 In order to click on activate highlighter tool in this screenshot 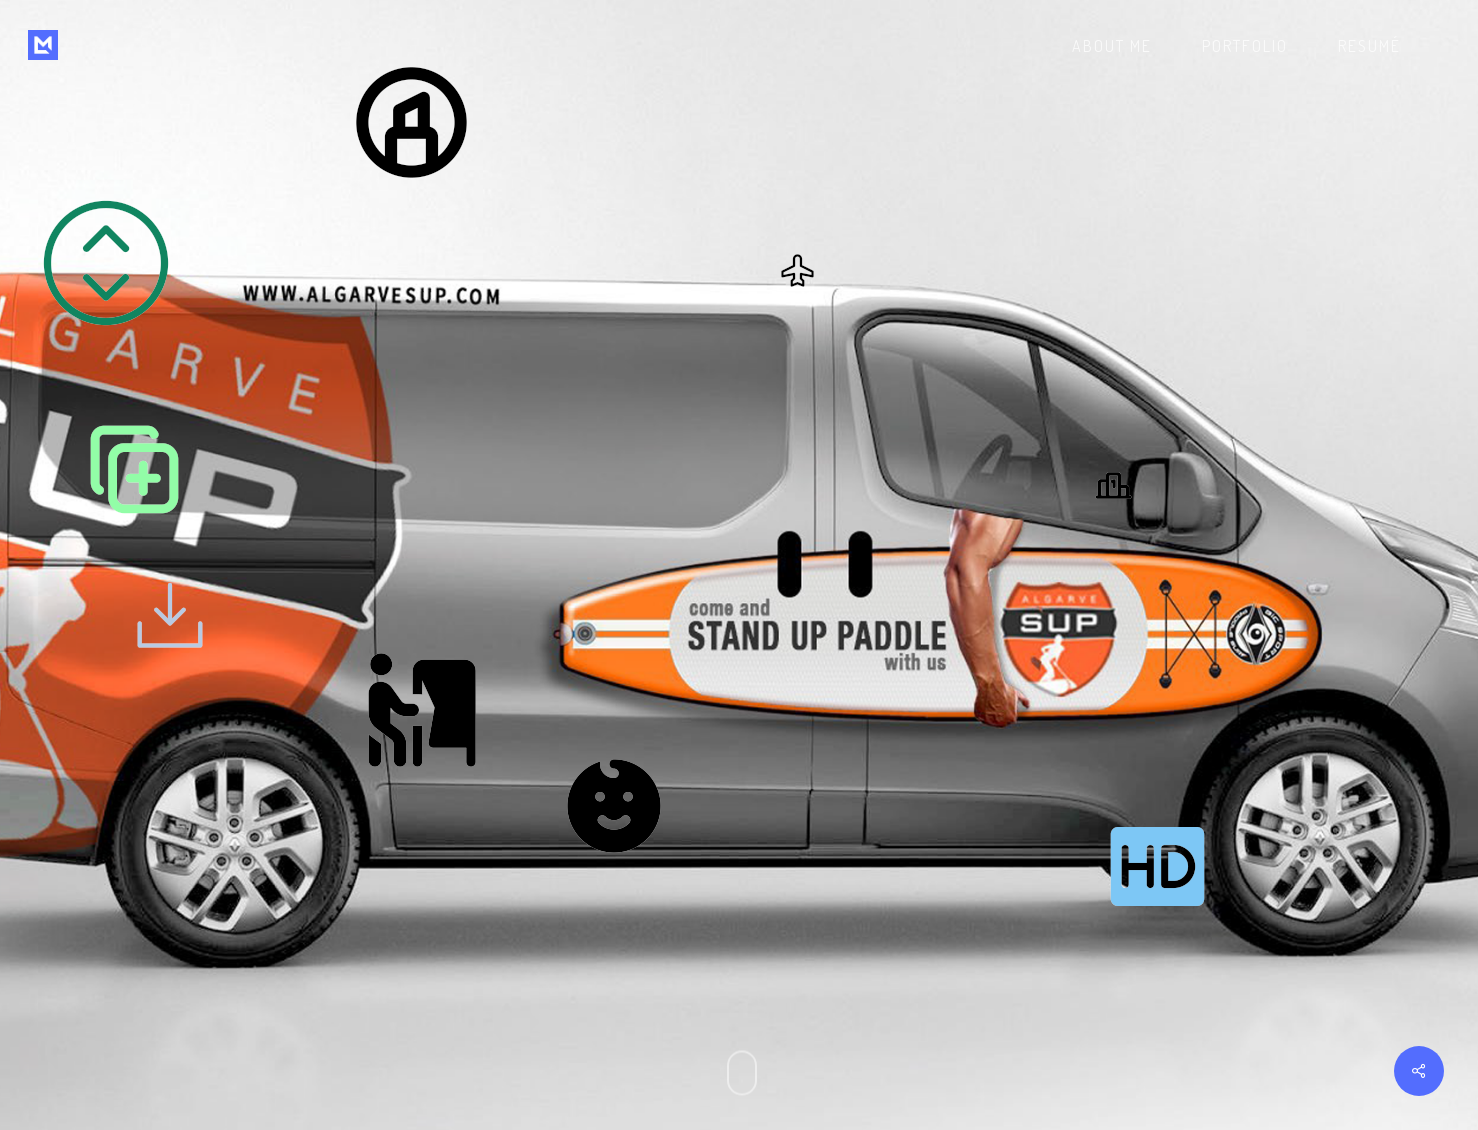, I will do `click(411, 122)`.